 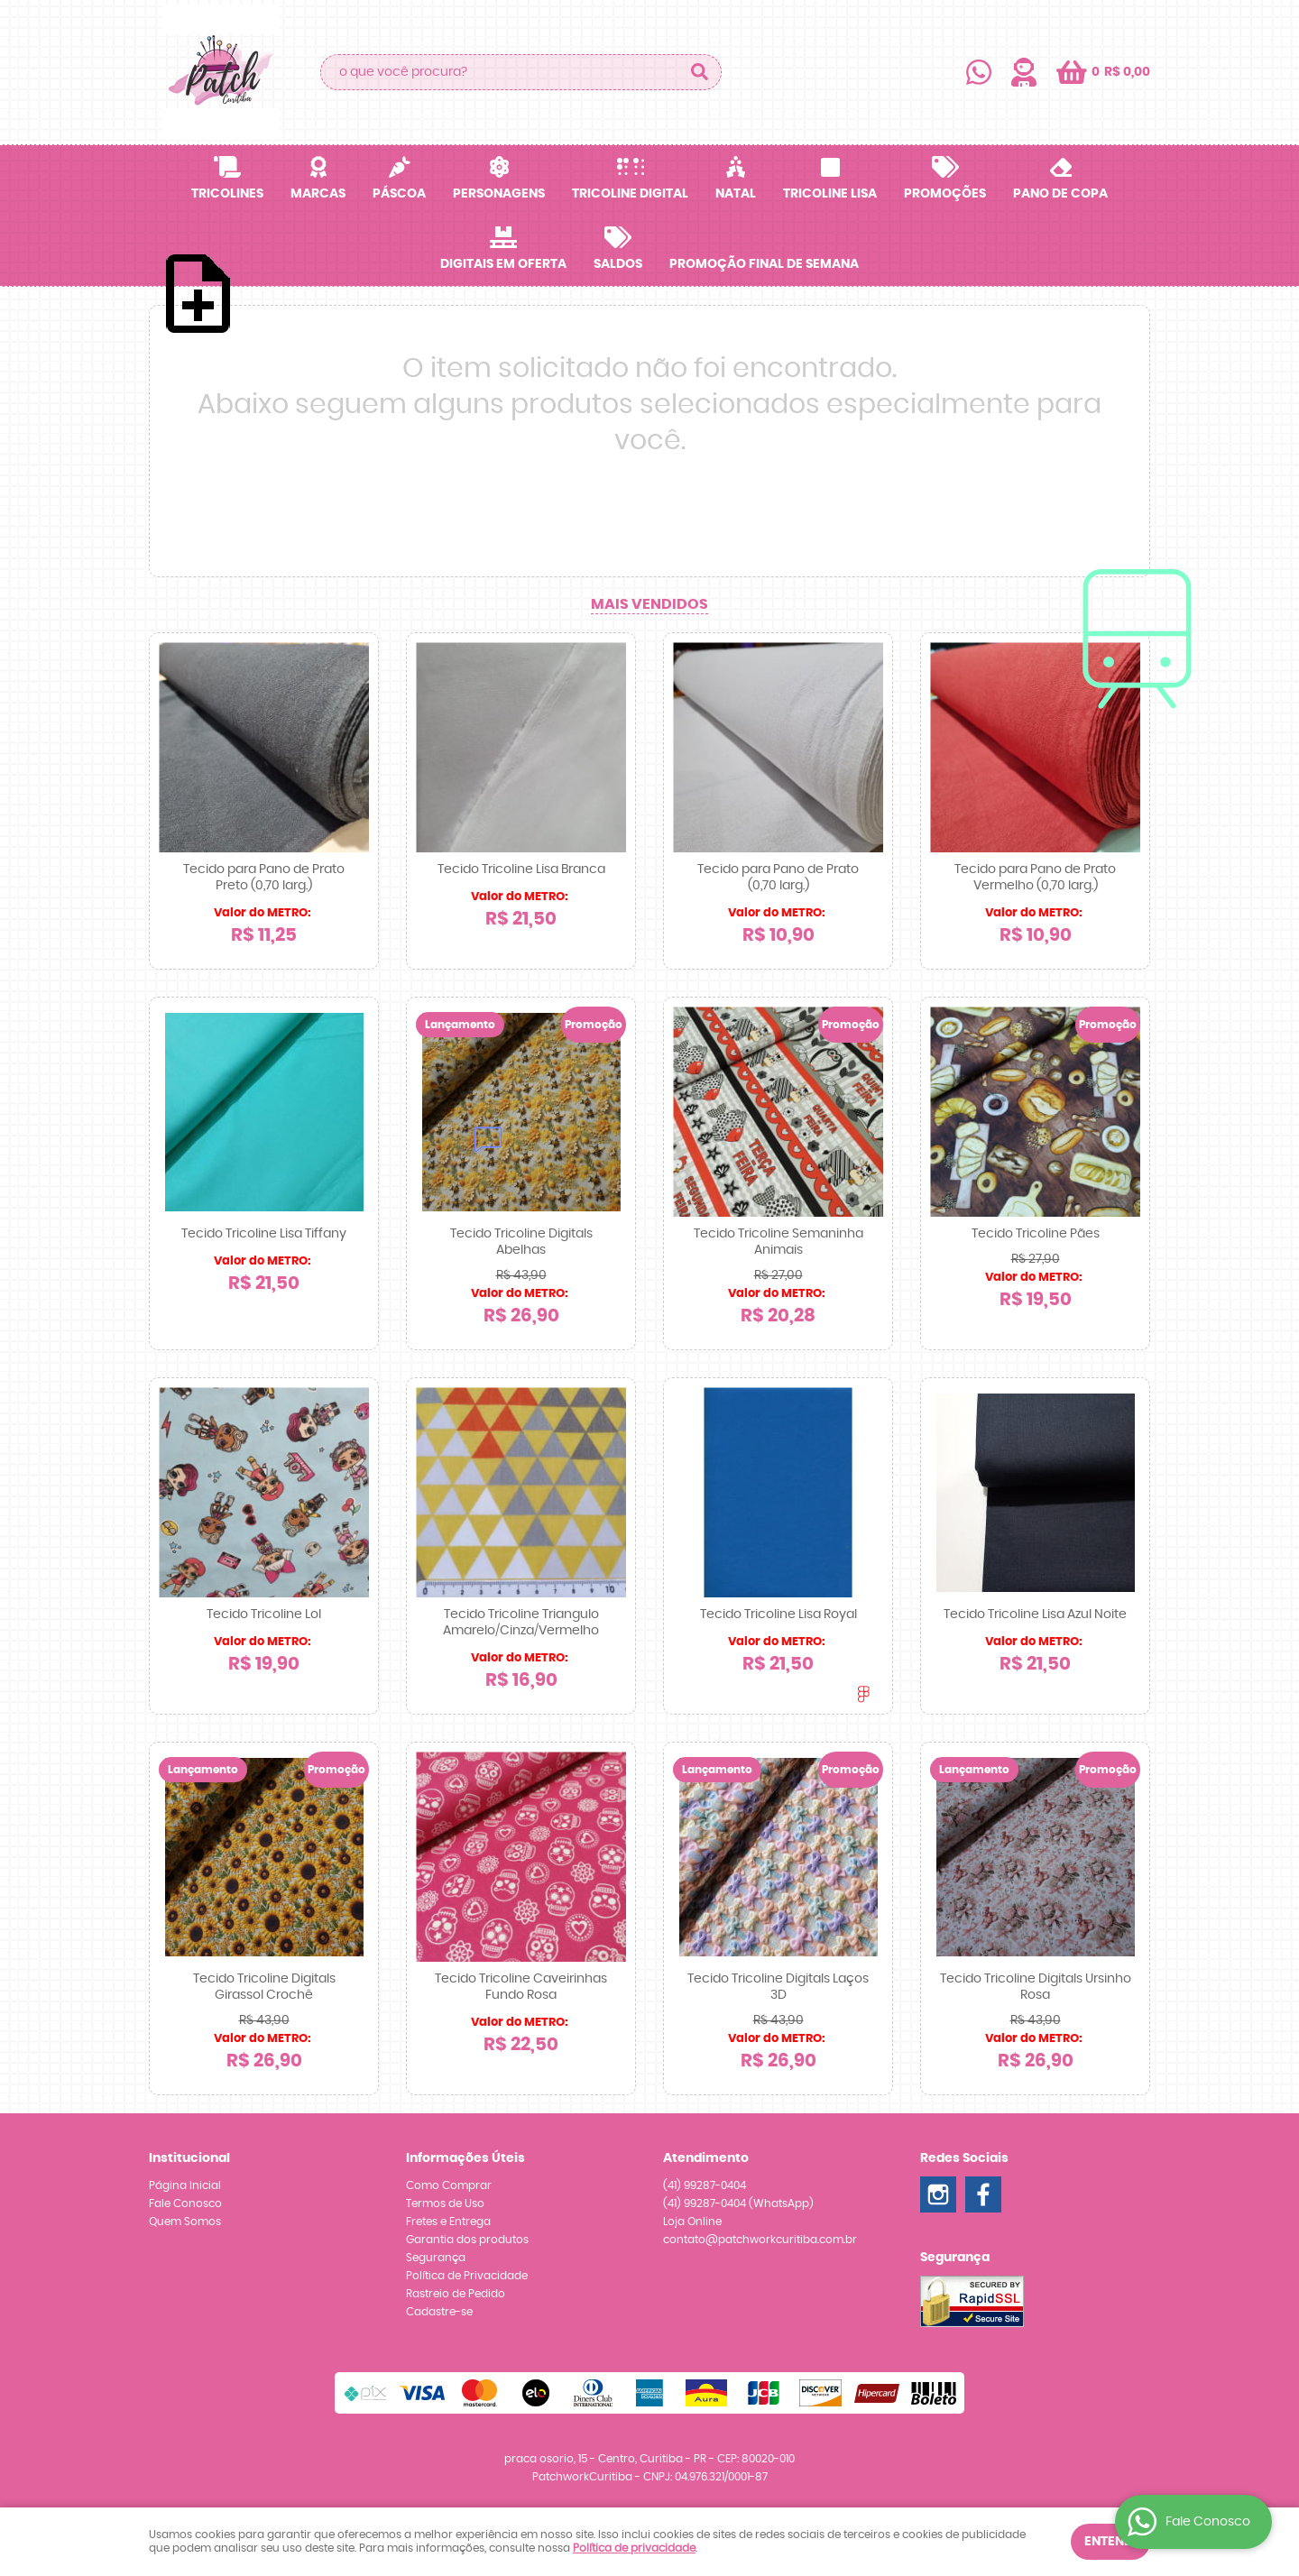 I want to click on create a new note or document, so click(x=198, y=293).